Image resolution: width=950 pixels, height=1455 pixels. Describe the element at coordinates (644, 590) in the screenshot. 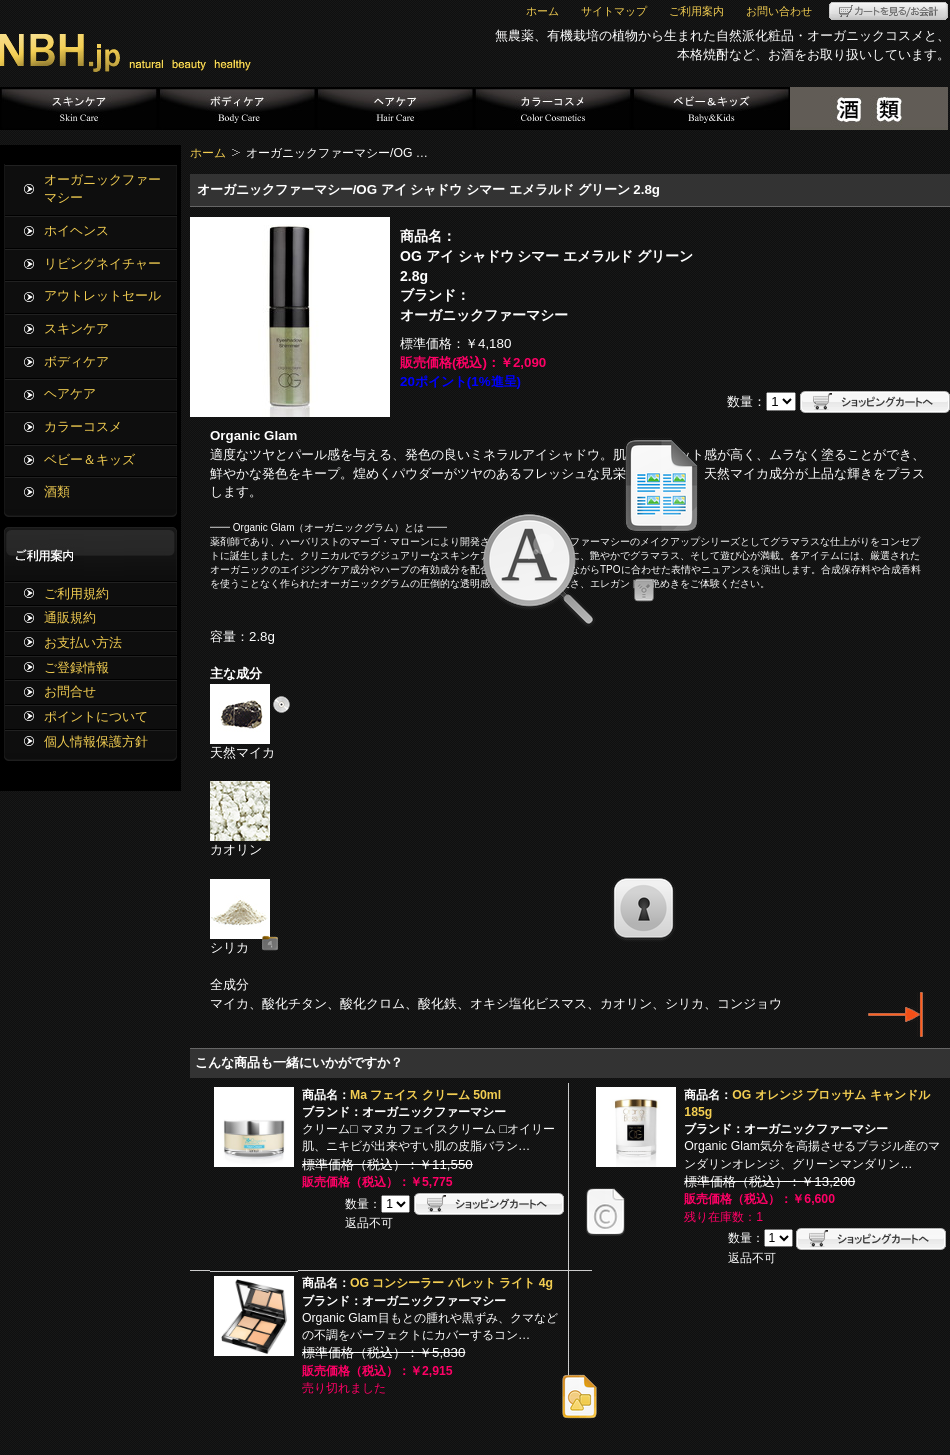

I see `access firewire external hard drive` at that location.